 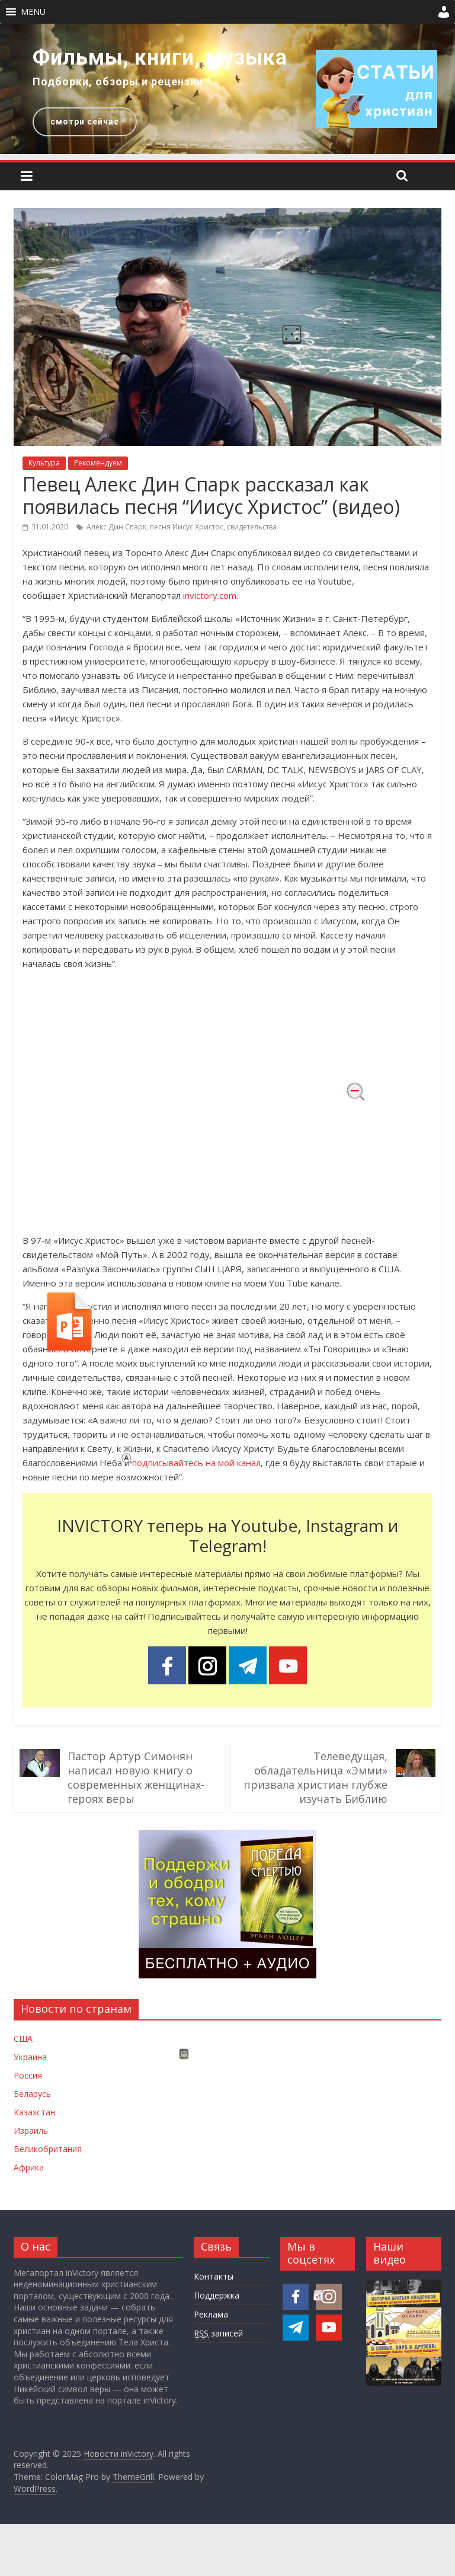 What do you see at coordinates (355, 1091) in the screenshot?
I see `zoom out to see more content` at bounding box center [355, 1091].